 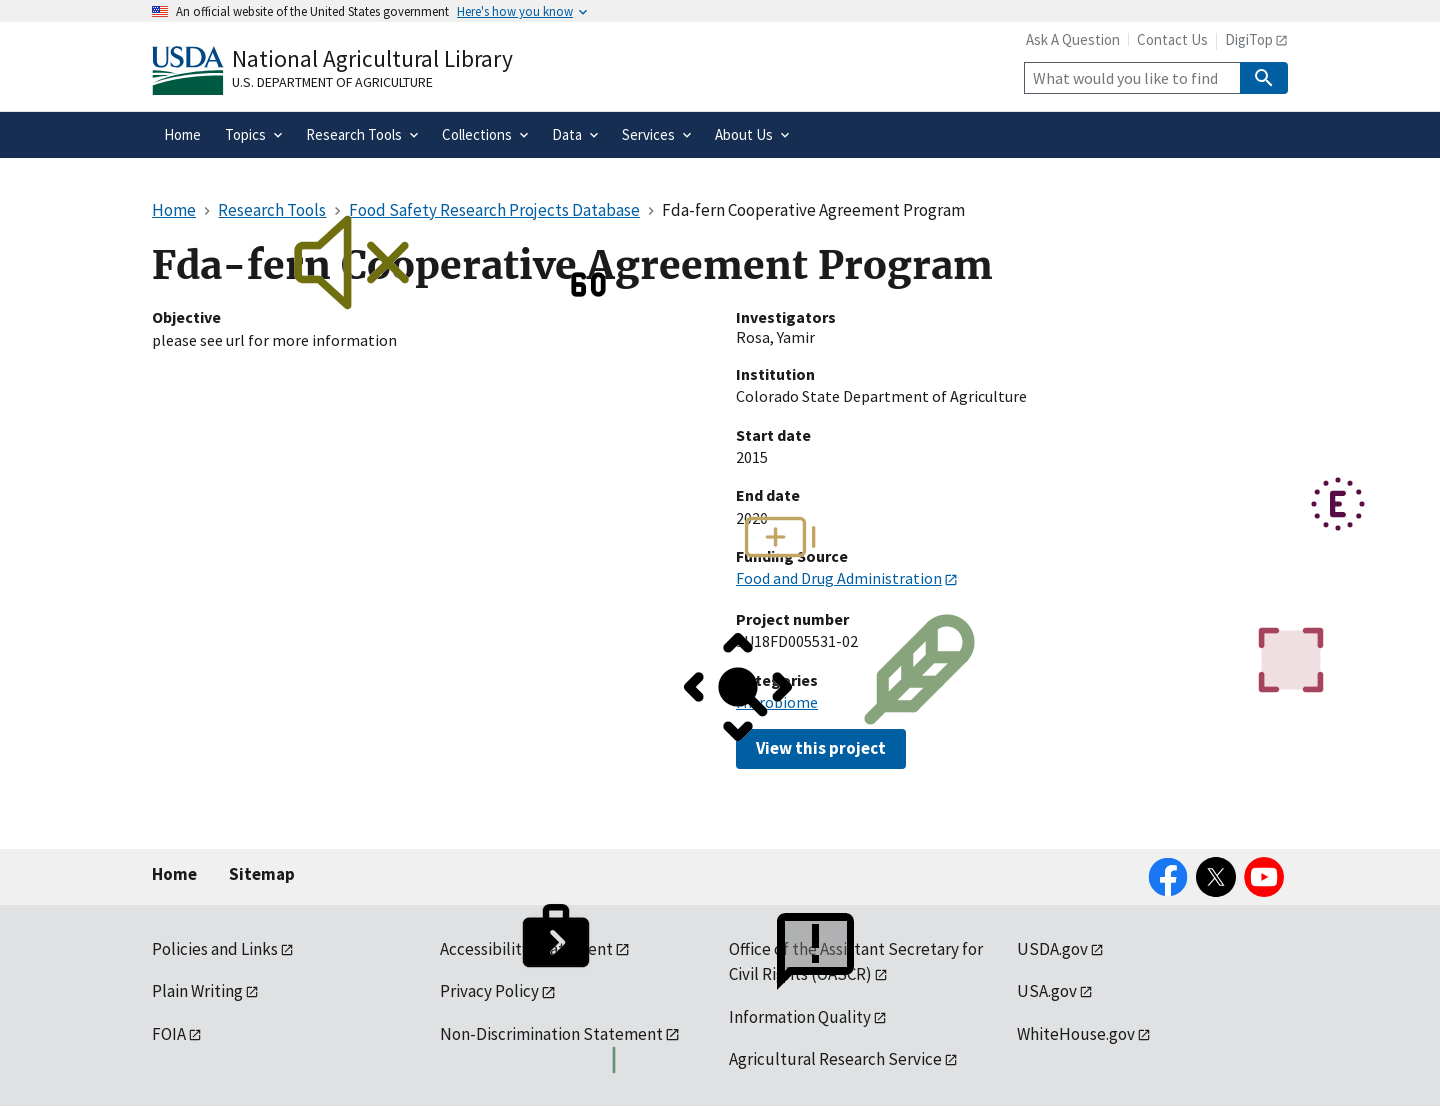 I want to click on indicates information or help tooltip, so click(x=614, y=1060).